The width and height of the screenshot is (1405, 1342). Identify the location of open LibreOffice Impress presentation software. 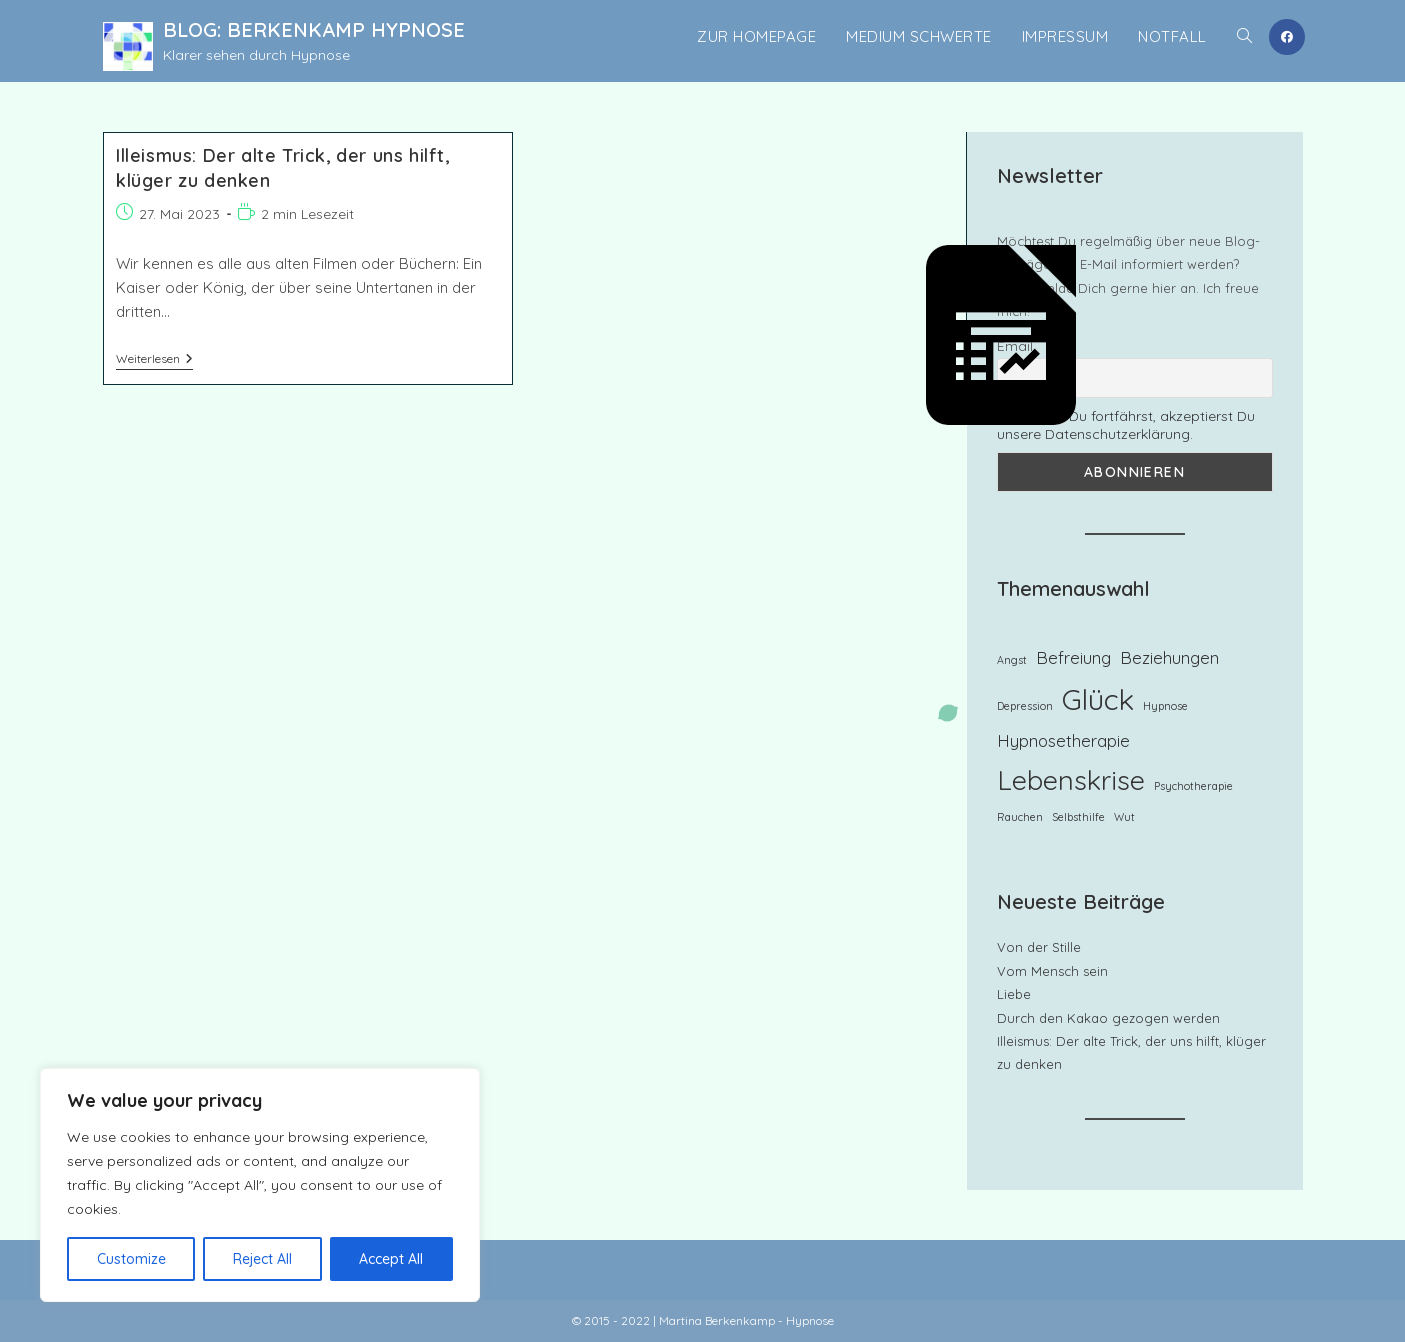
(1001, 335).